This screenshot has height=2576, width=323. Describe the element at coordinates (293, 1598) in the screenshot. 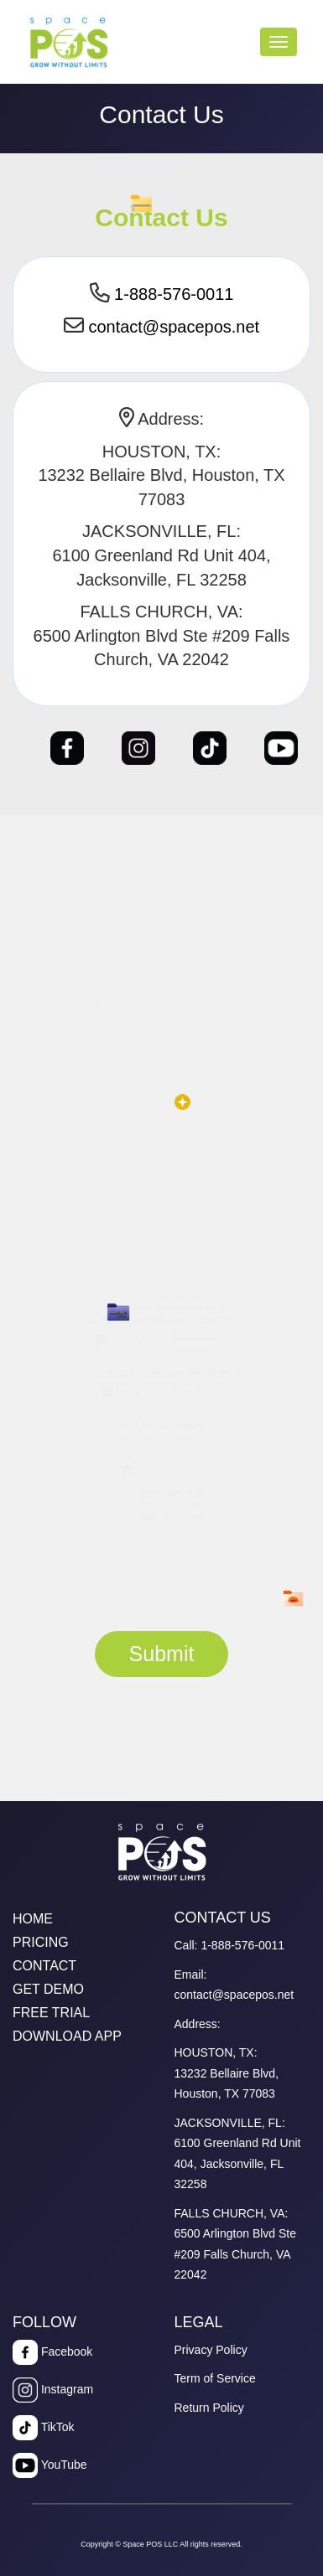

I see `open rust programming projects folder` at that location.